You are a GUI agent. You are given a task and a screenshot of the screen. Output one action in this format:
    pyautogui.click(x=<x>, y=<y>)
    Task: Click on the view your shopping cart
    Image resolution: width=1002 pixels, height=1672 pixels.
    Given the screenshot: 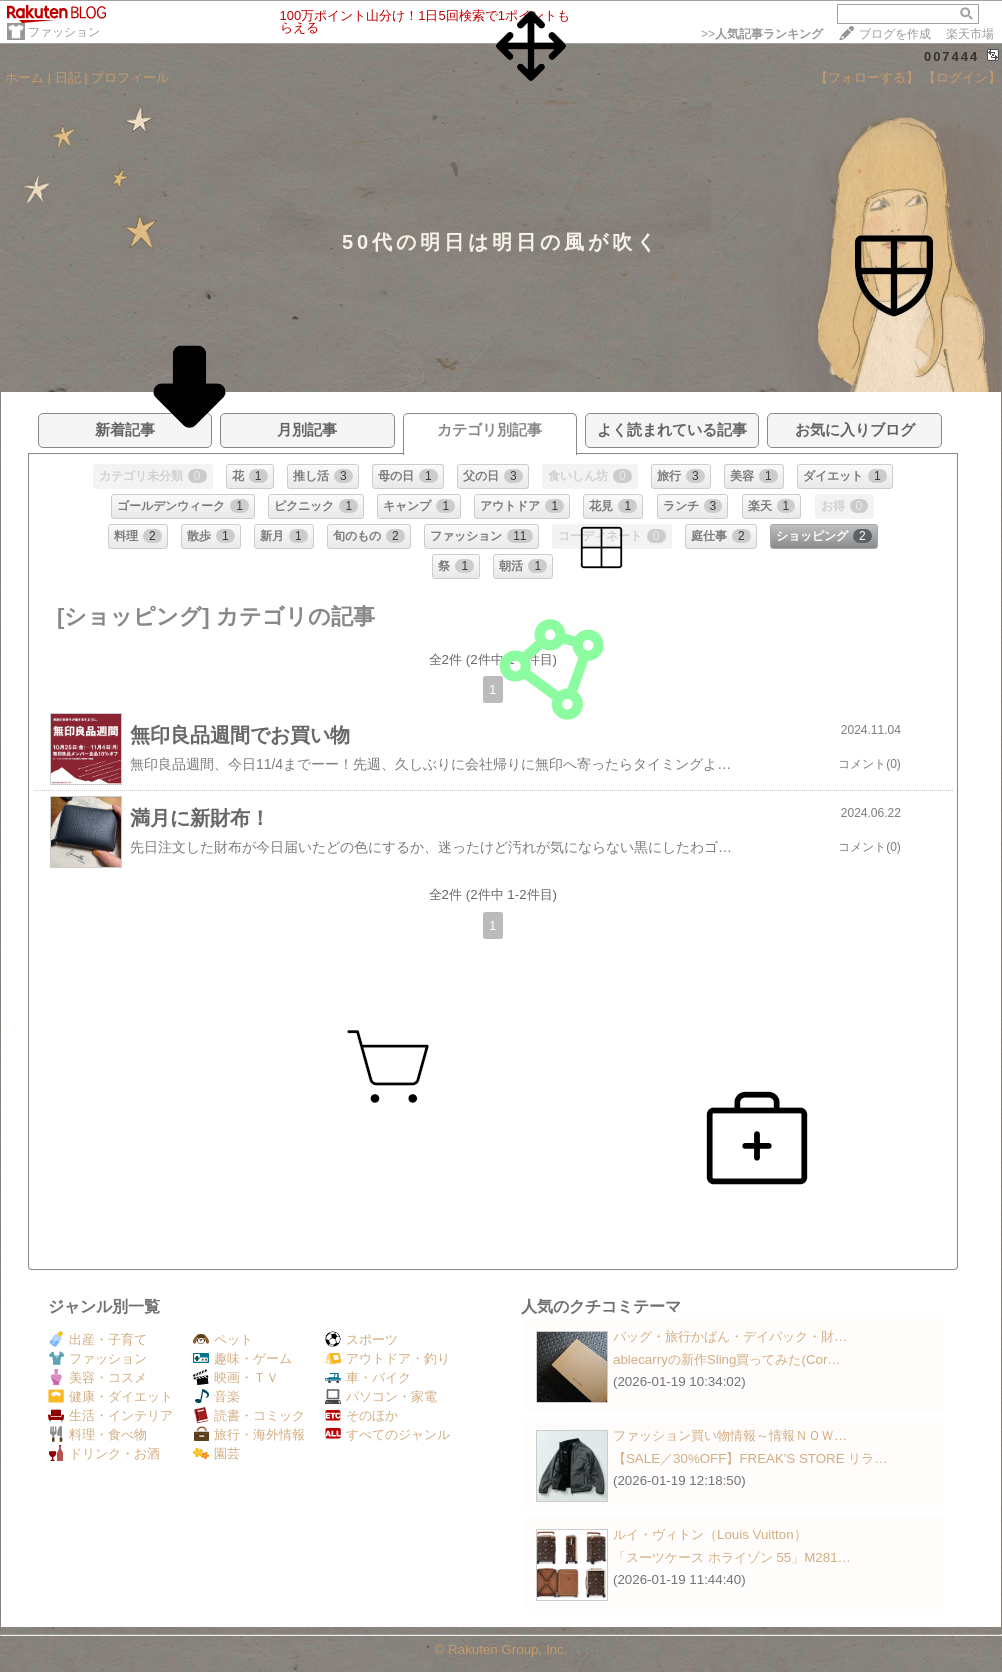 What is the action you would take?
    pyautogui.click(x=389, y=1066)
    